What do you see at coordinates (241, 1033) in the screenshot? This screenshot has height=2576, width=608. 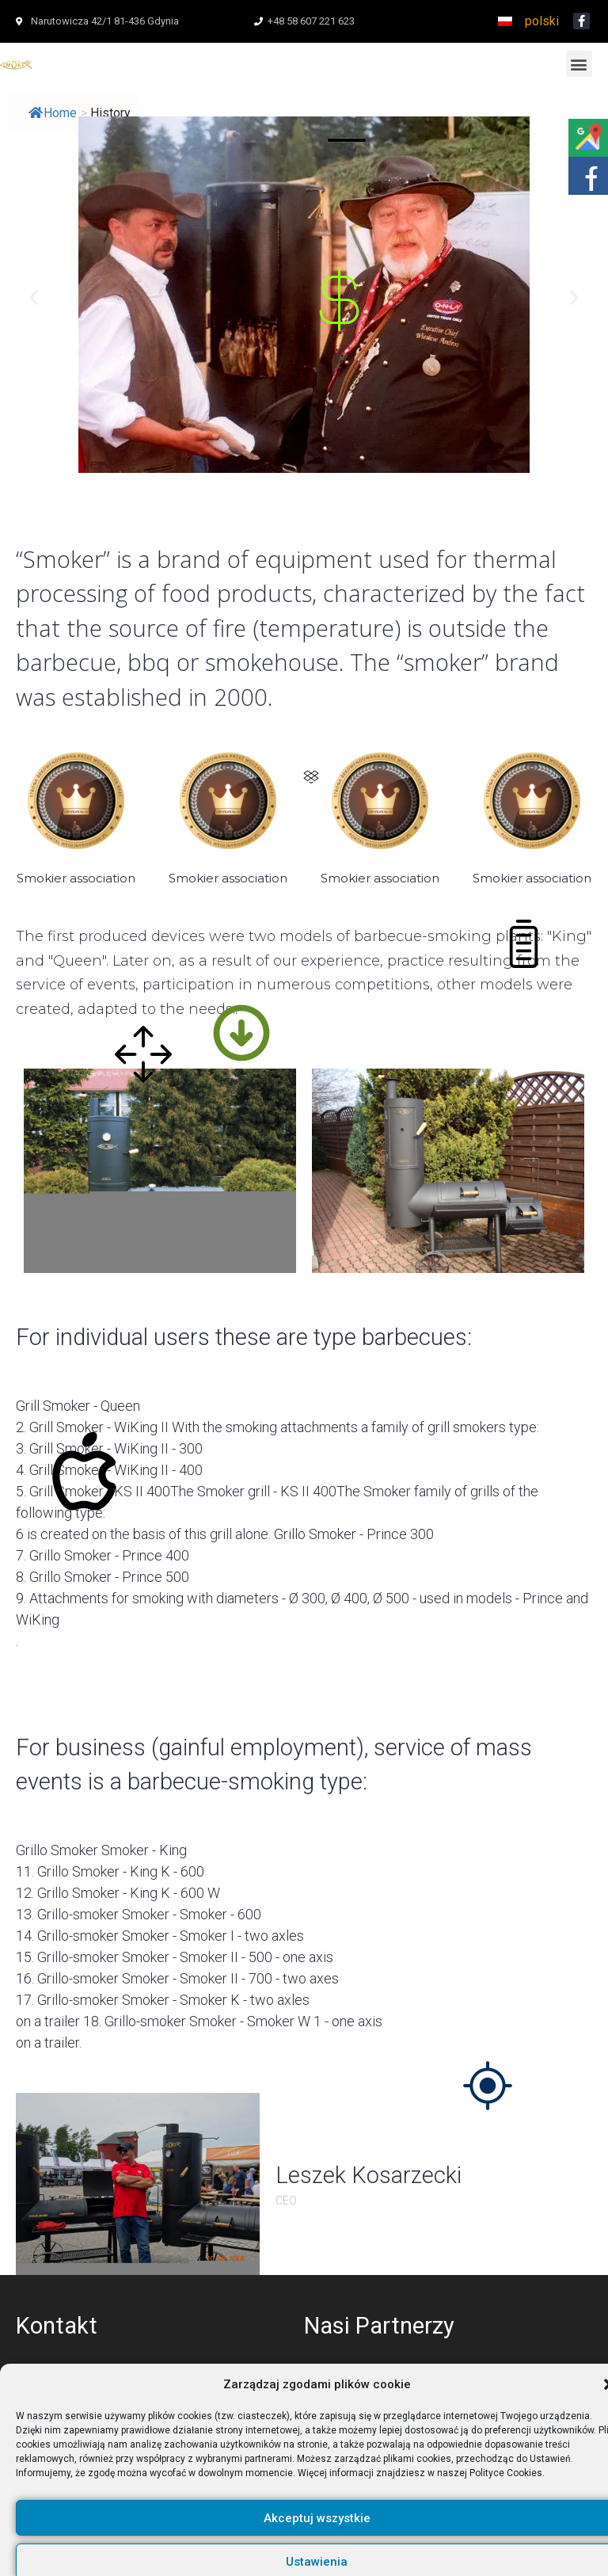 I see `download a file or content` at bounding box center [241, 1033].